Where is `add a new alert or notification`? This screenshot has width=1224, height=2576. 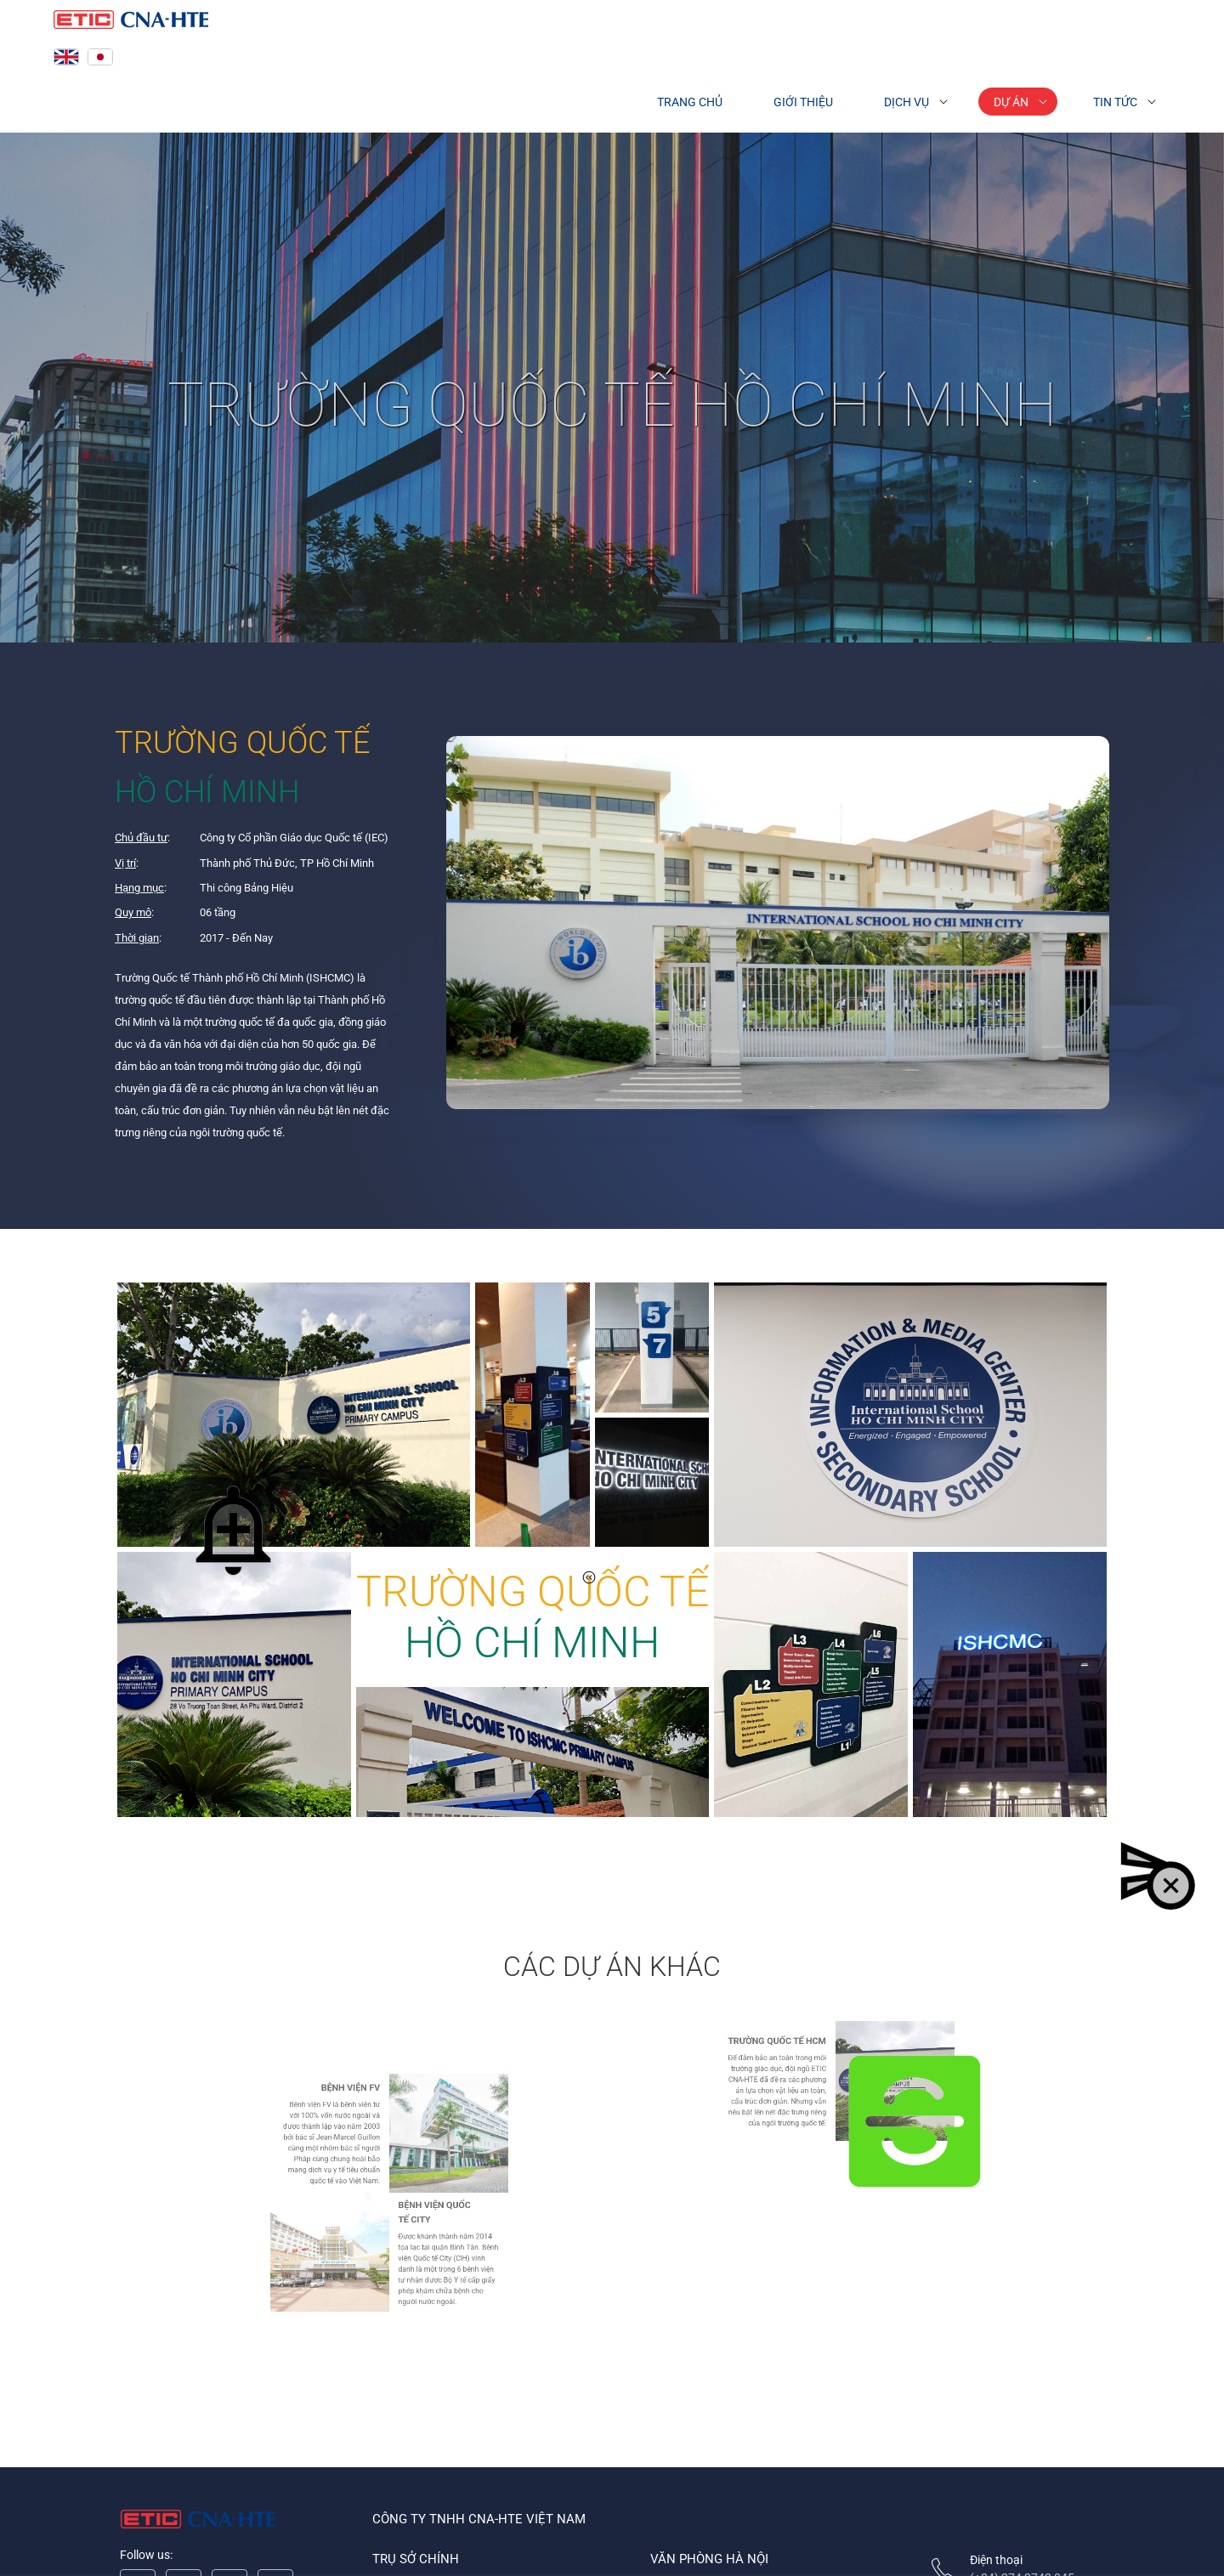 add a new alert or notification is located at coordinates (233, 1529).